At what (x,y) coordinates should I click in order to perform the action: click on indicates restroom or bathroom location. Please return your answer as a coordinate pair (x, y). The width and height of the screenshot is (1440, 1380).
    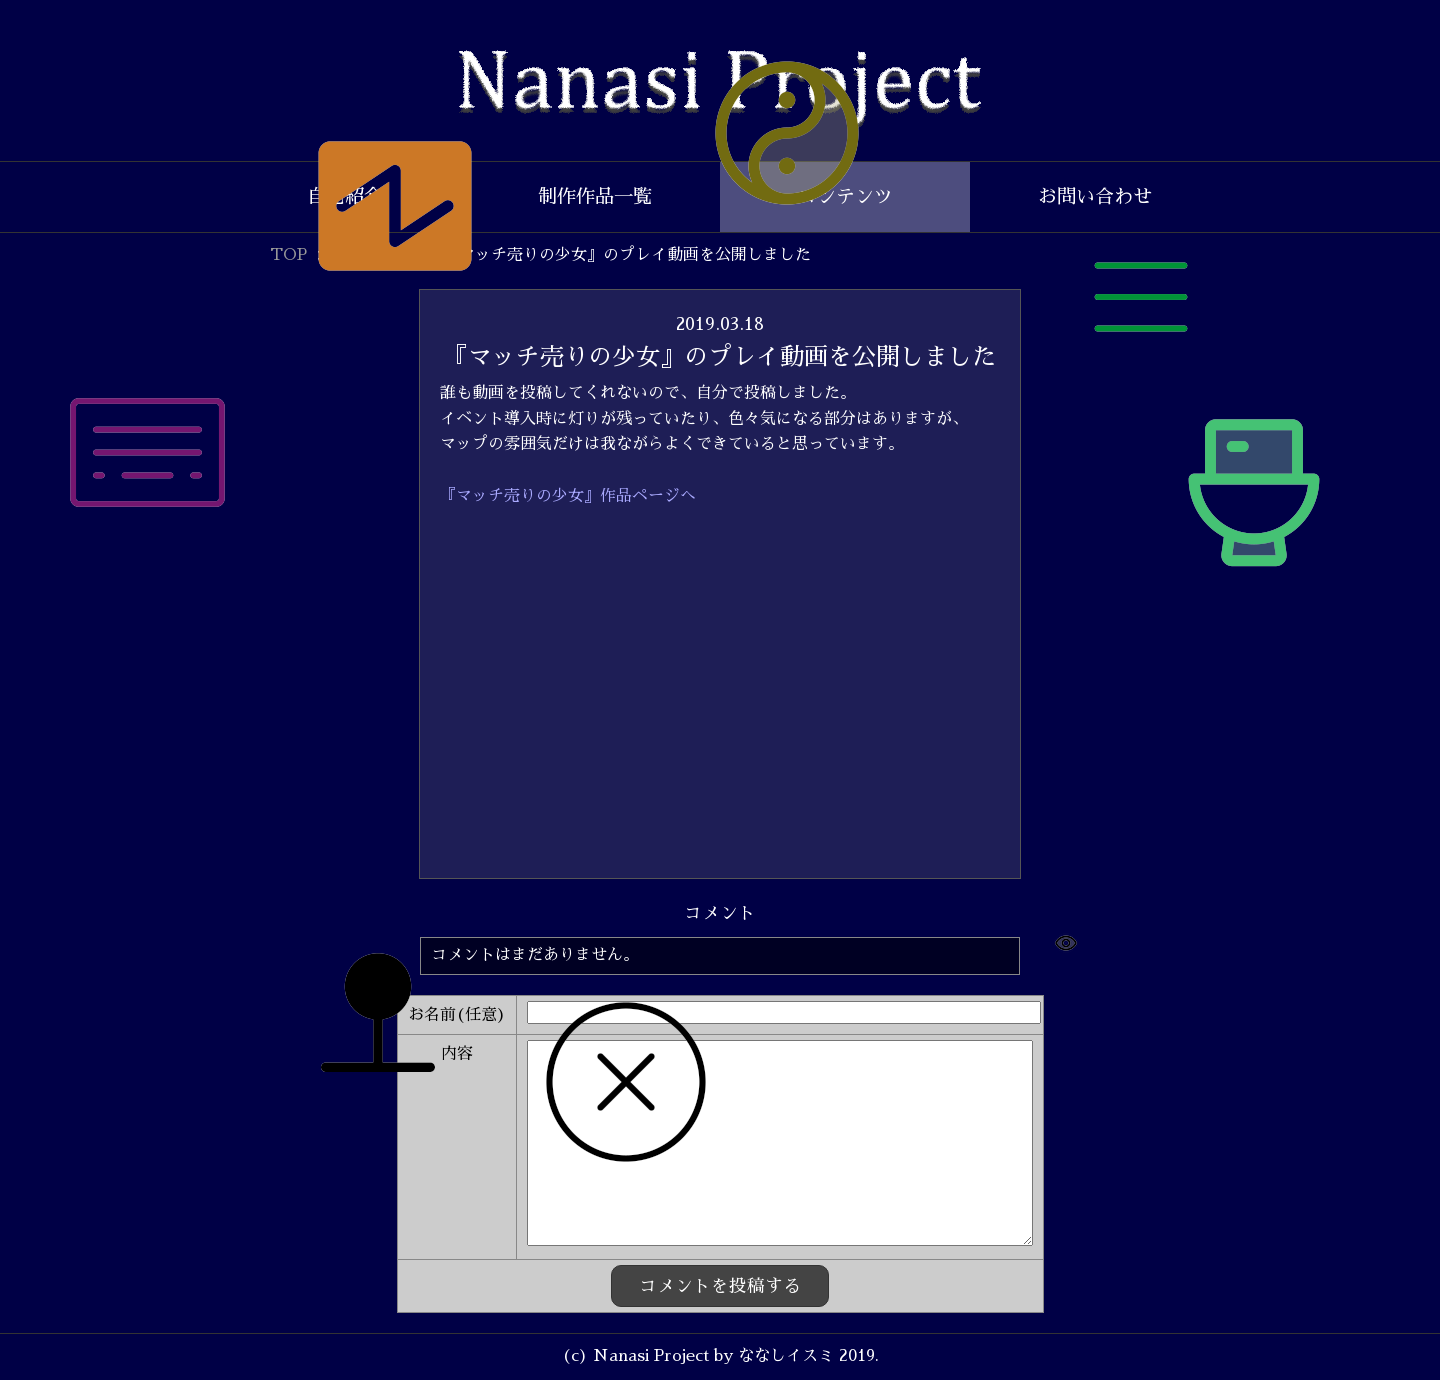
    Looking at the image, I should click on (1254, 490).